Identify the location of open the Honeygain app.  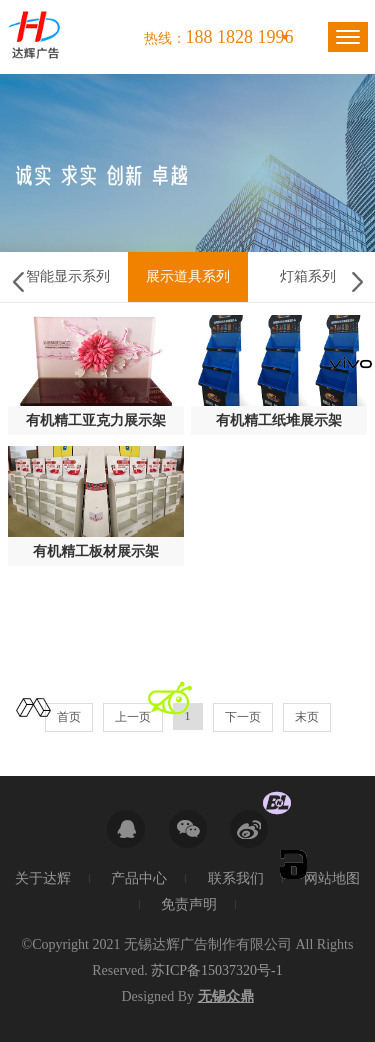
(170, 698).